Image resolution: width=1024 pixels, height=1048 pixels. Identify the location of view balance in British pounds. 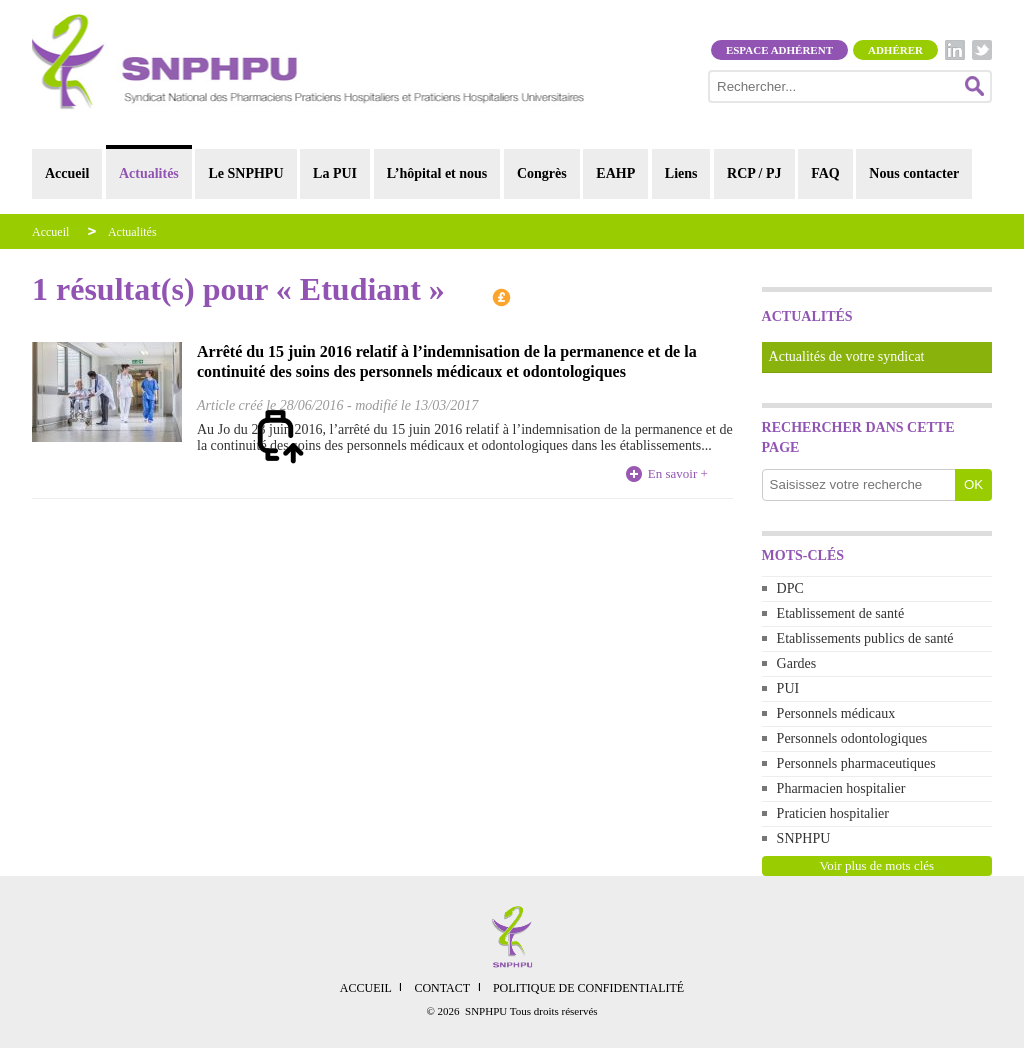
(501, 297).